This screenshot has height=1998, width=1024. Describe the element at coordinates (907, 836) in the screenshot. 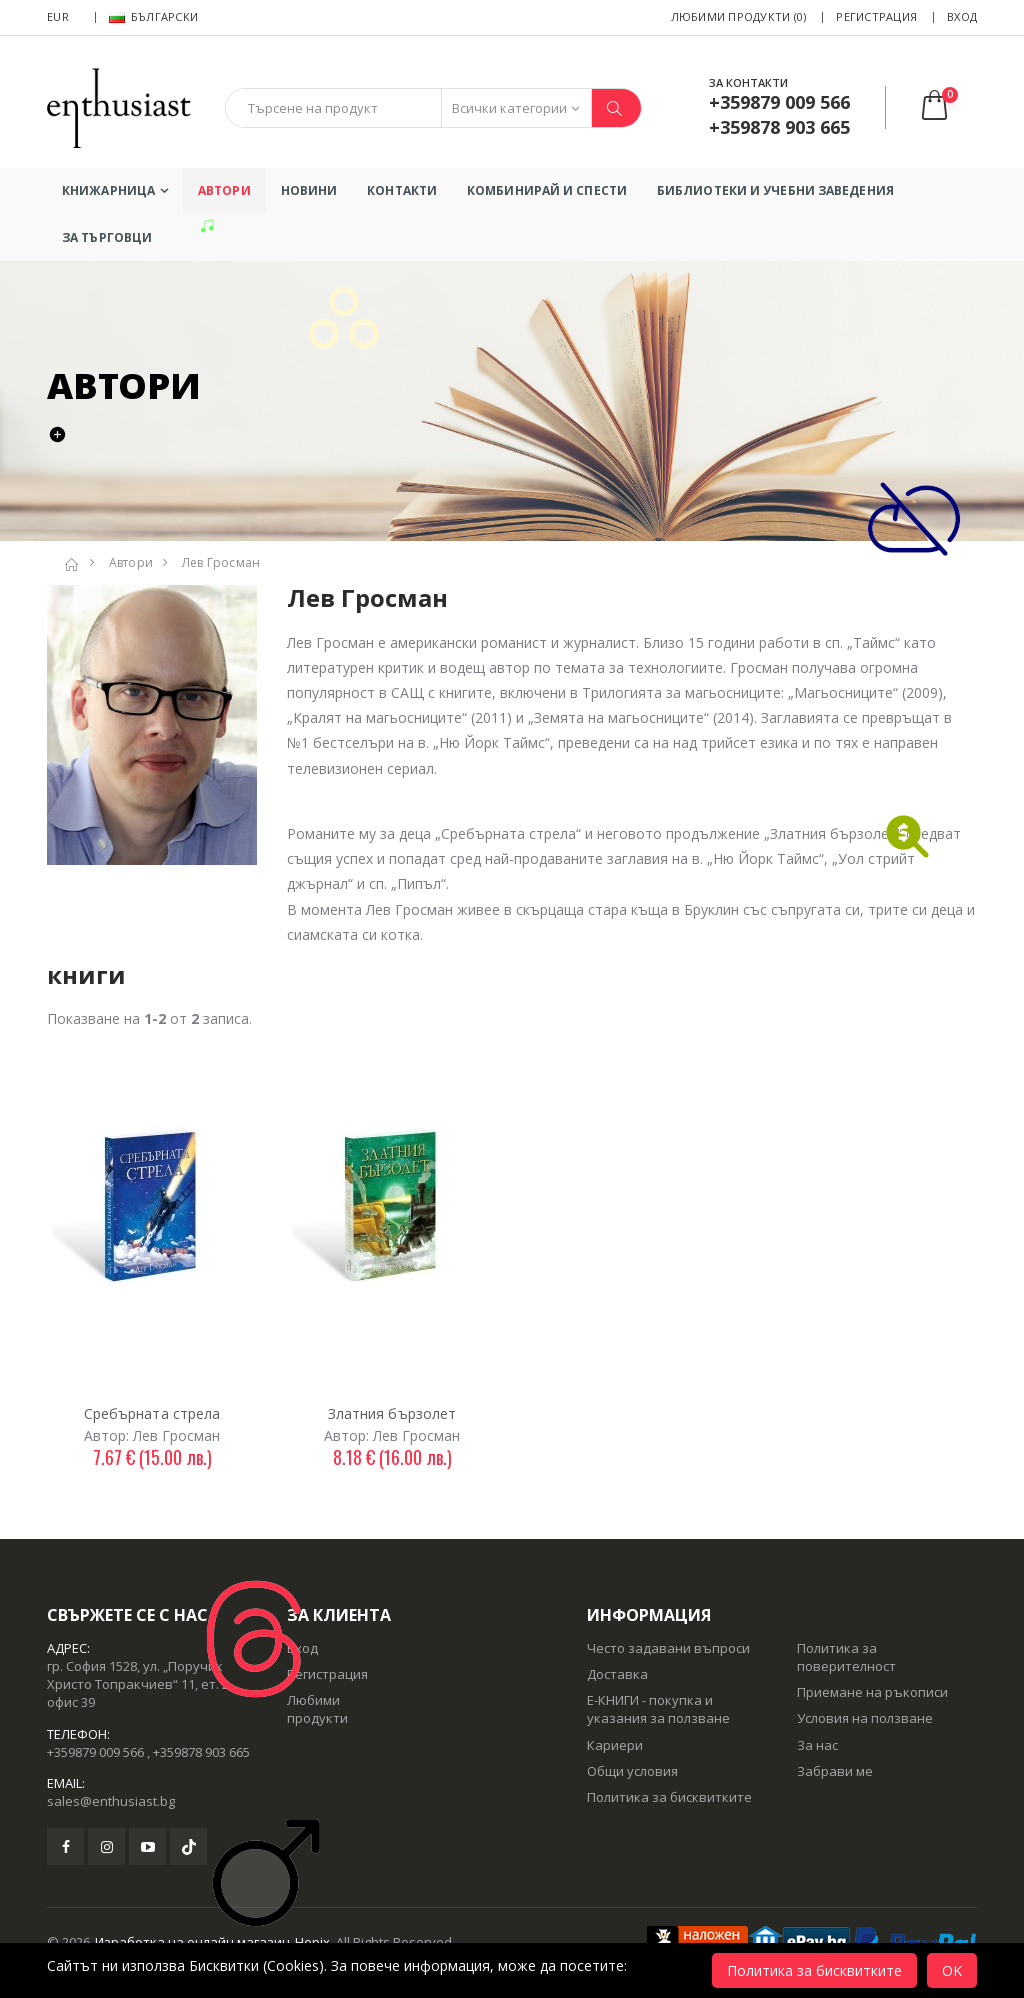

I see `search for prices or financial information` at that location.